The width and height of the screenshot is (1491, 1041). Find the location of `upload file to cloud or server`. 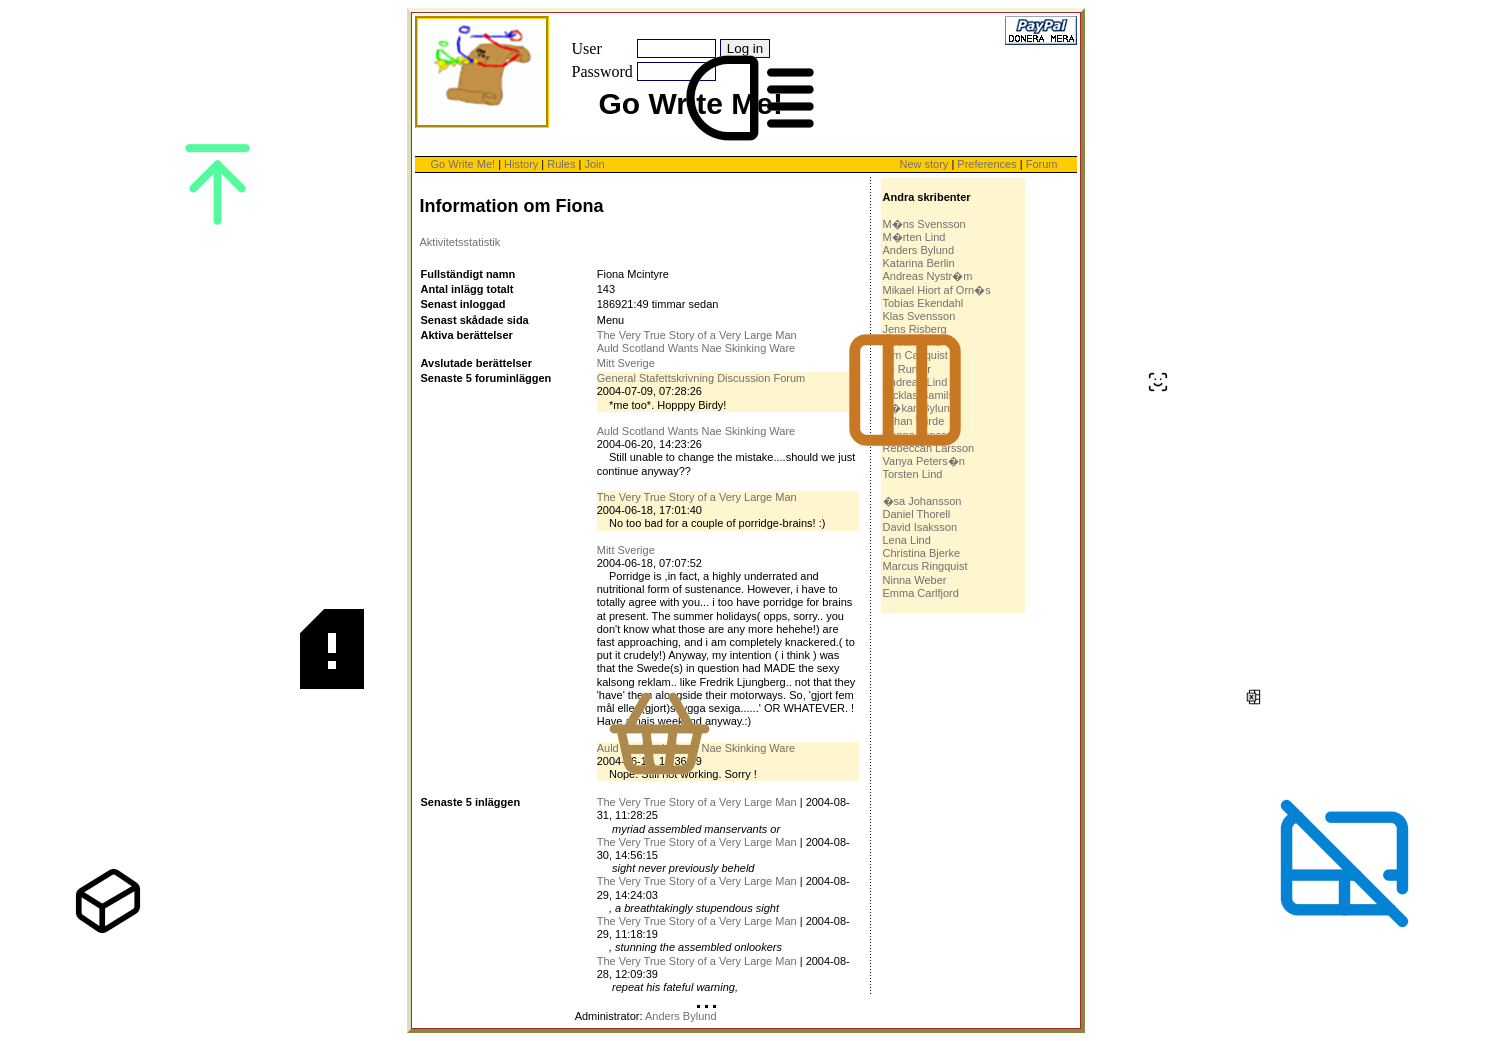

upload file to cloud or server is located at coordinates (217, 184).